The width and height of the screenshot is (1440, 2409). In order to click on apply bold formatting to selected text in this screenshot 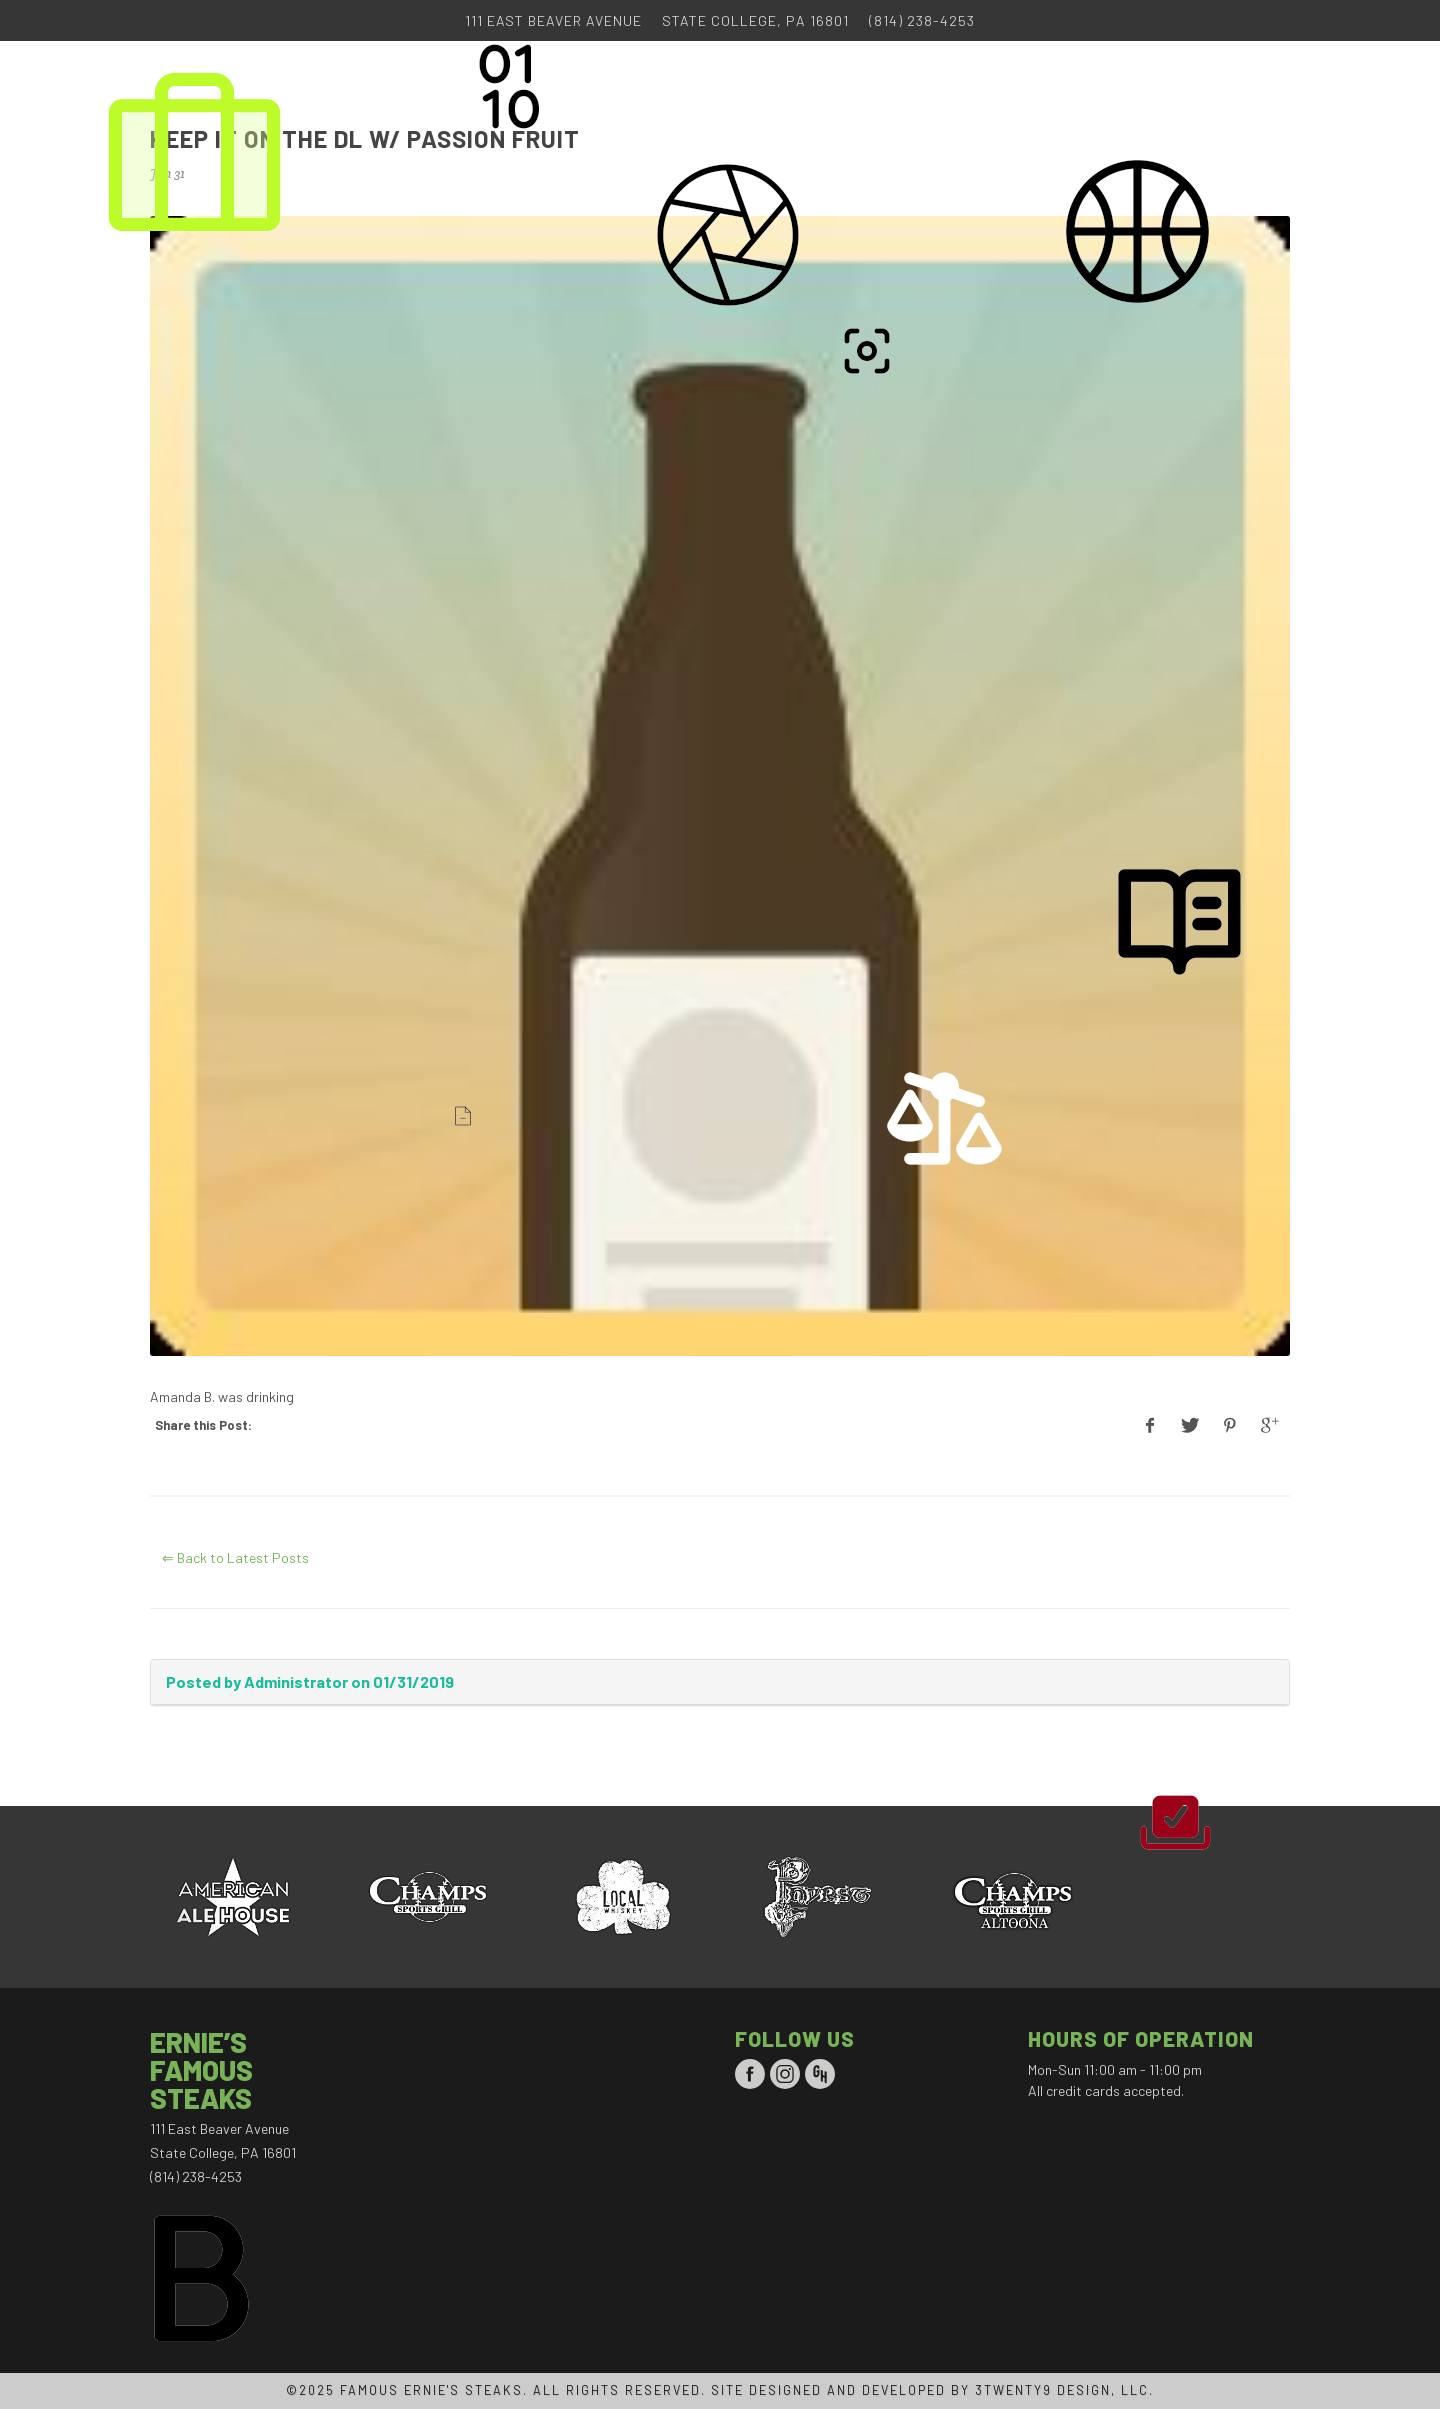, I will do `click(201, 2278)`.